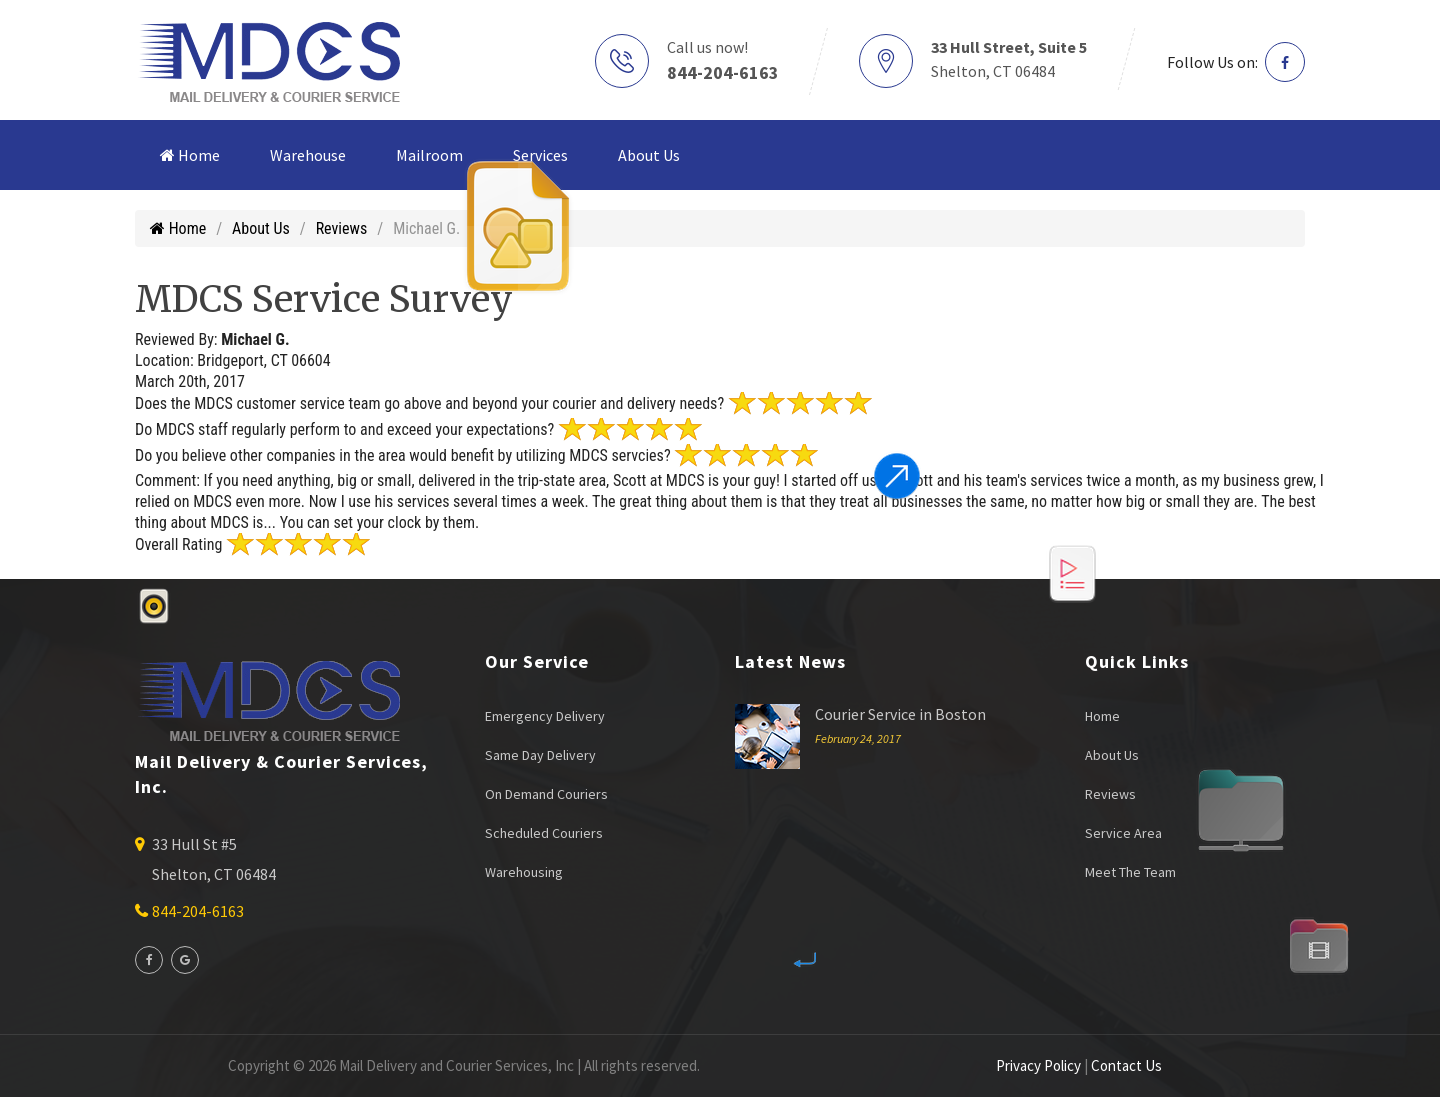 The height and width of the screenshot is (1097, 1440). What do you see at coordinates (518, 226) in the screenshot?
I see `open a vector graphics document` at bounding box center [518, 226].